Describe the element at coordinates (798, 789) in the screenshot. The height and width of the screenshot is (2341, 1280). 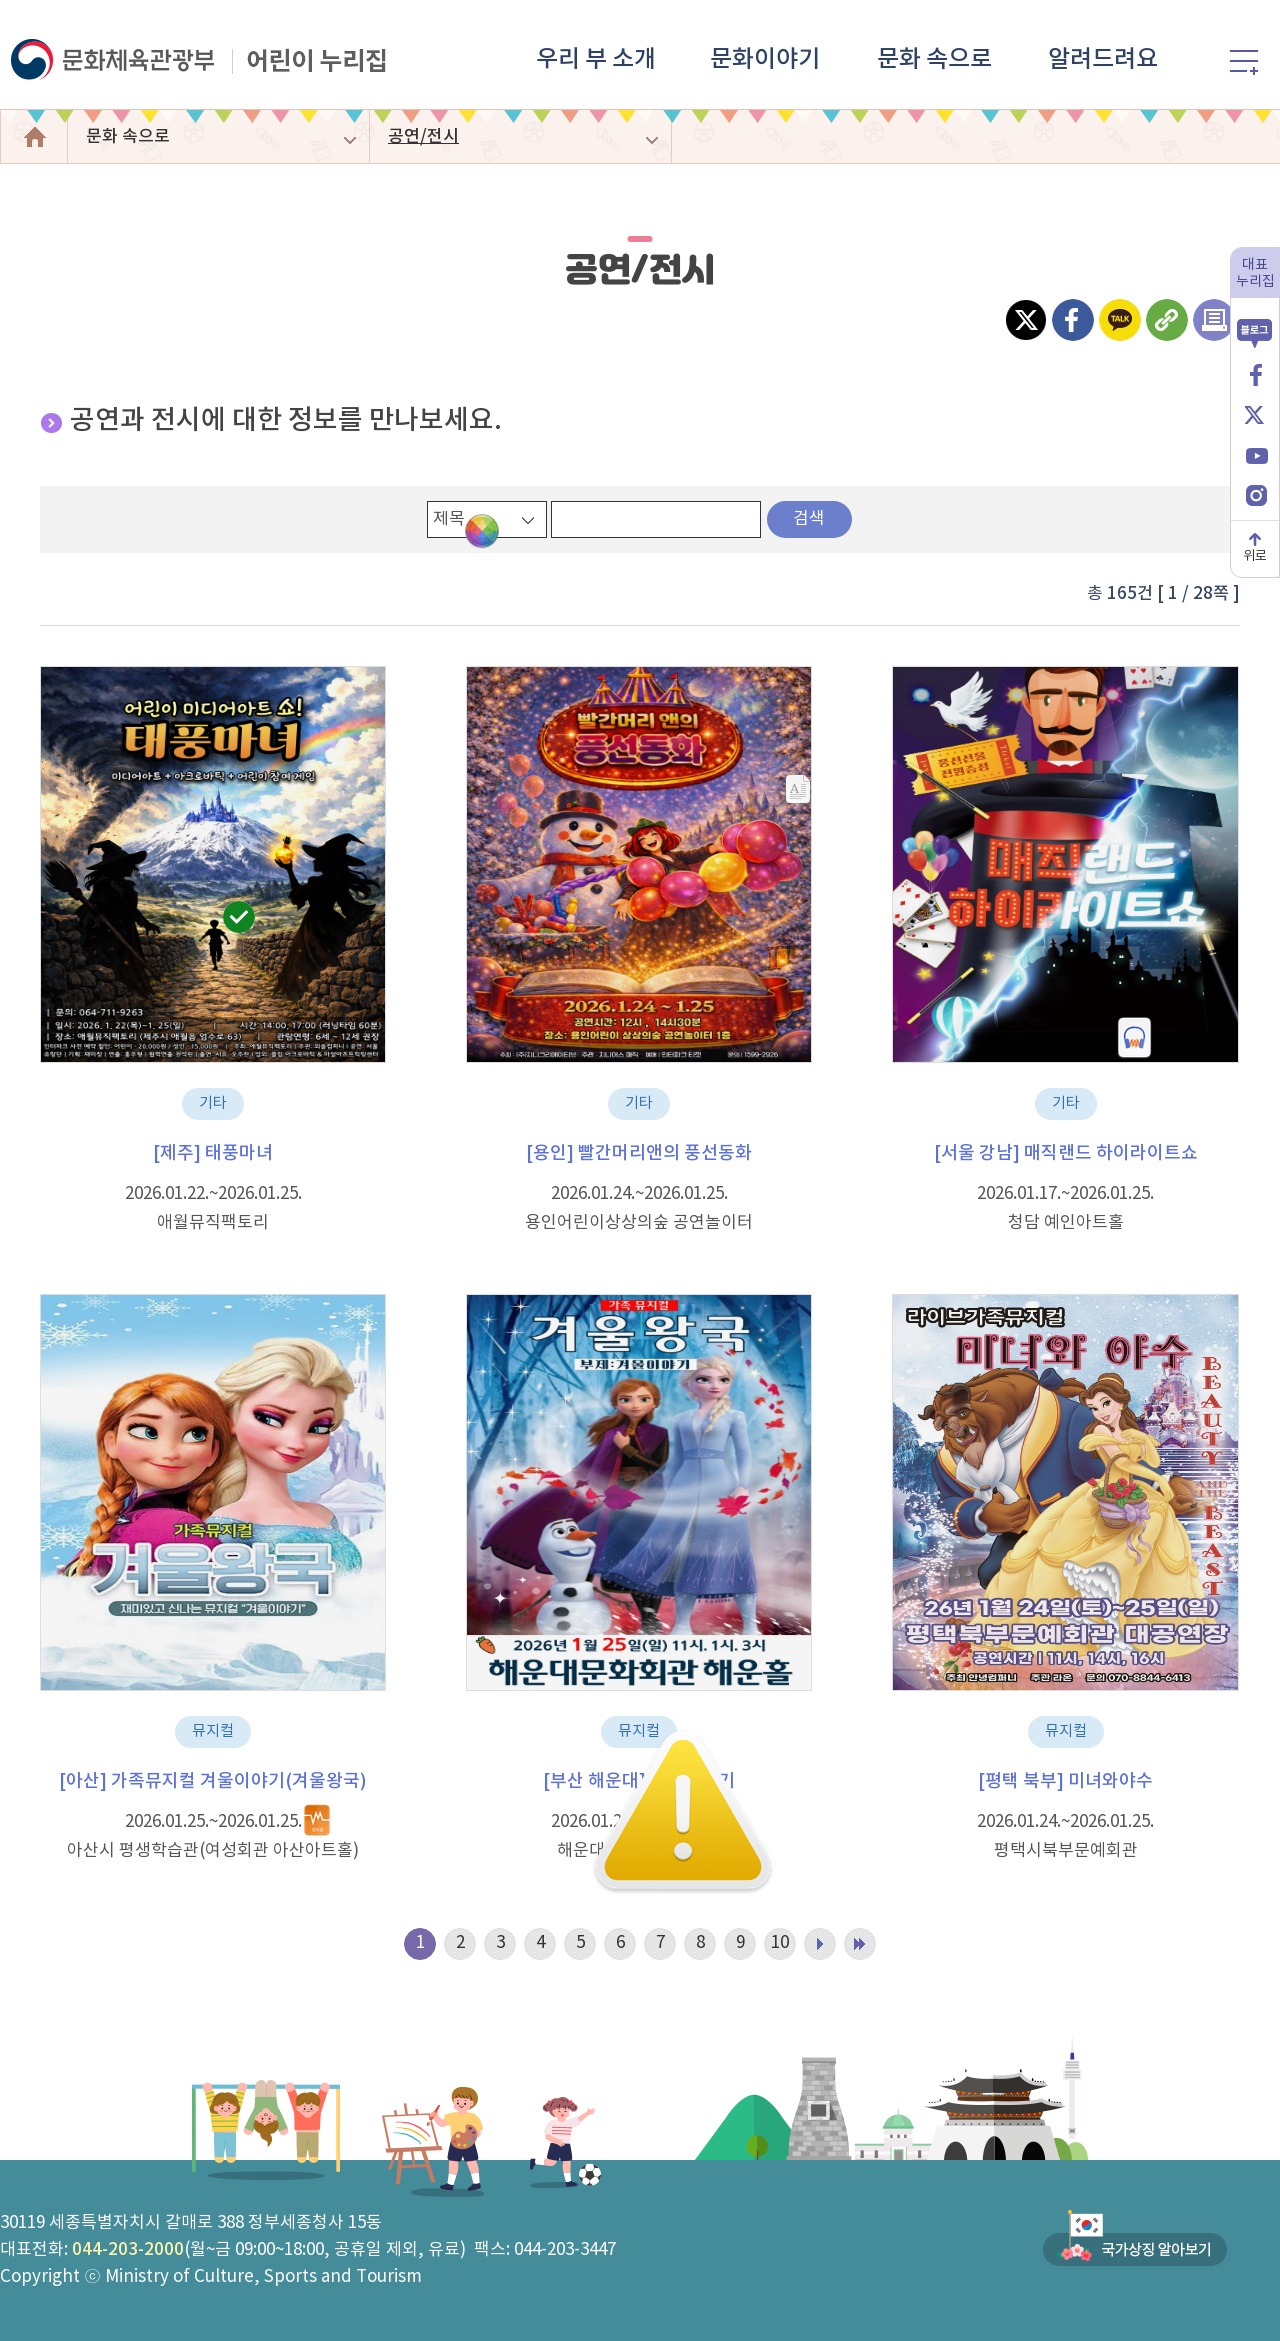
I see `open a rich text format document` at that location.